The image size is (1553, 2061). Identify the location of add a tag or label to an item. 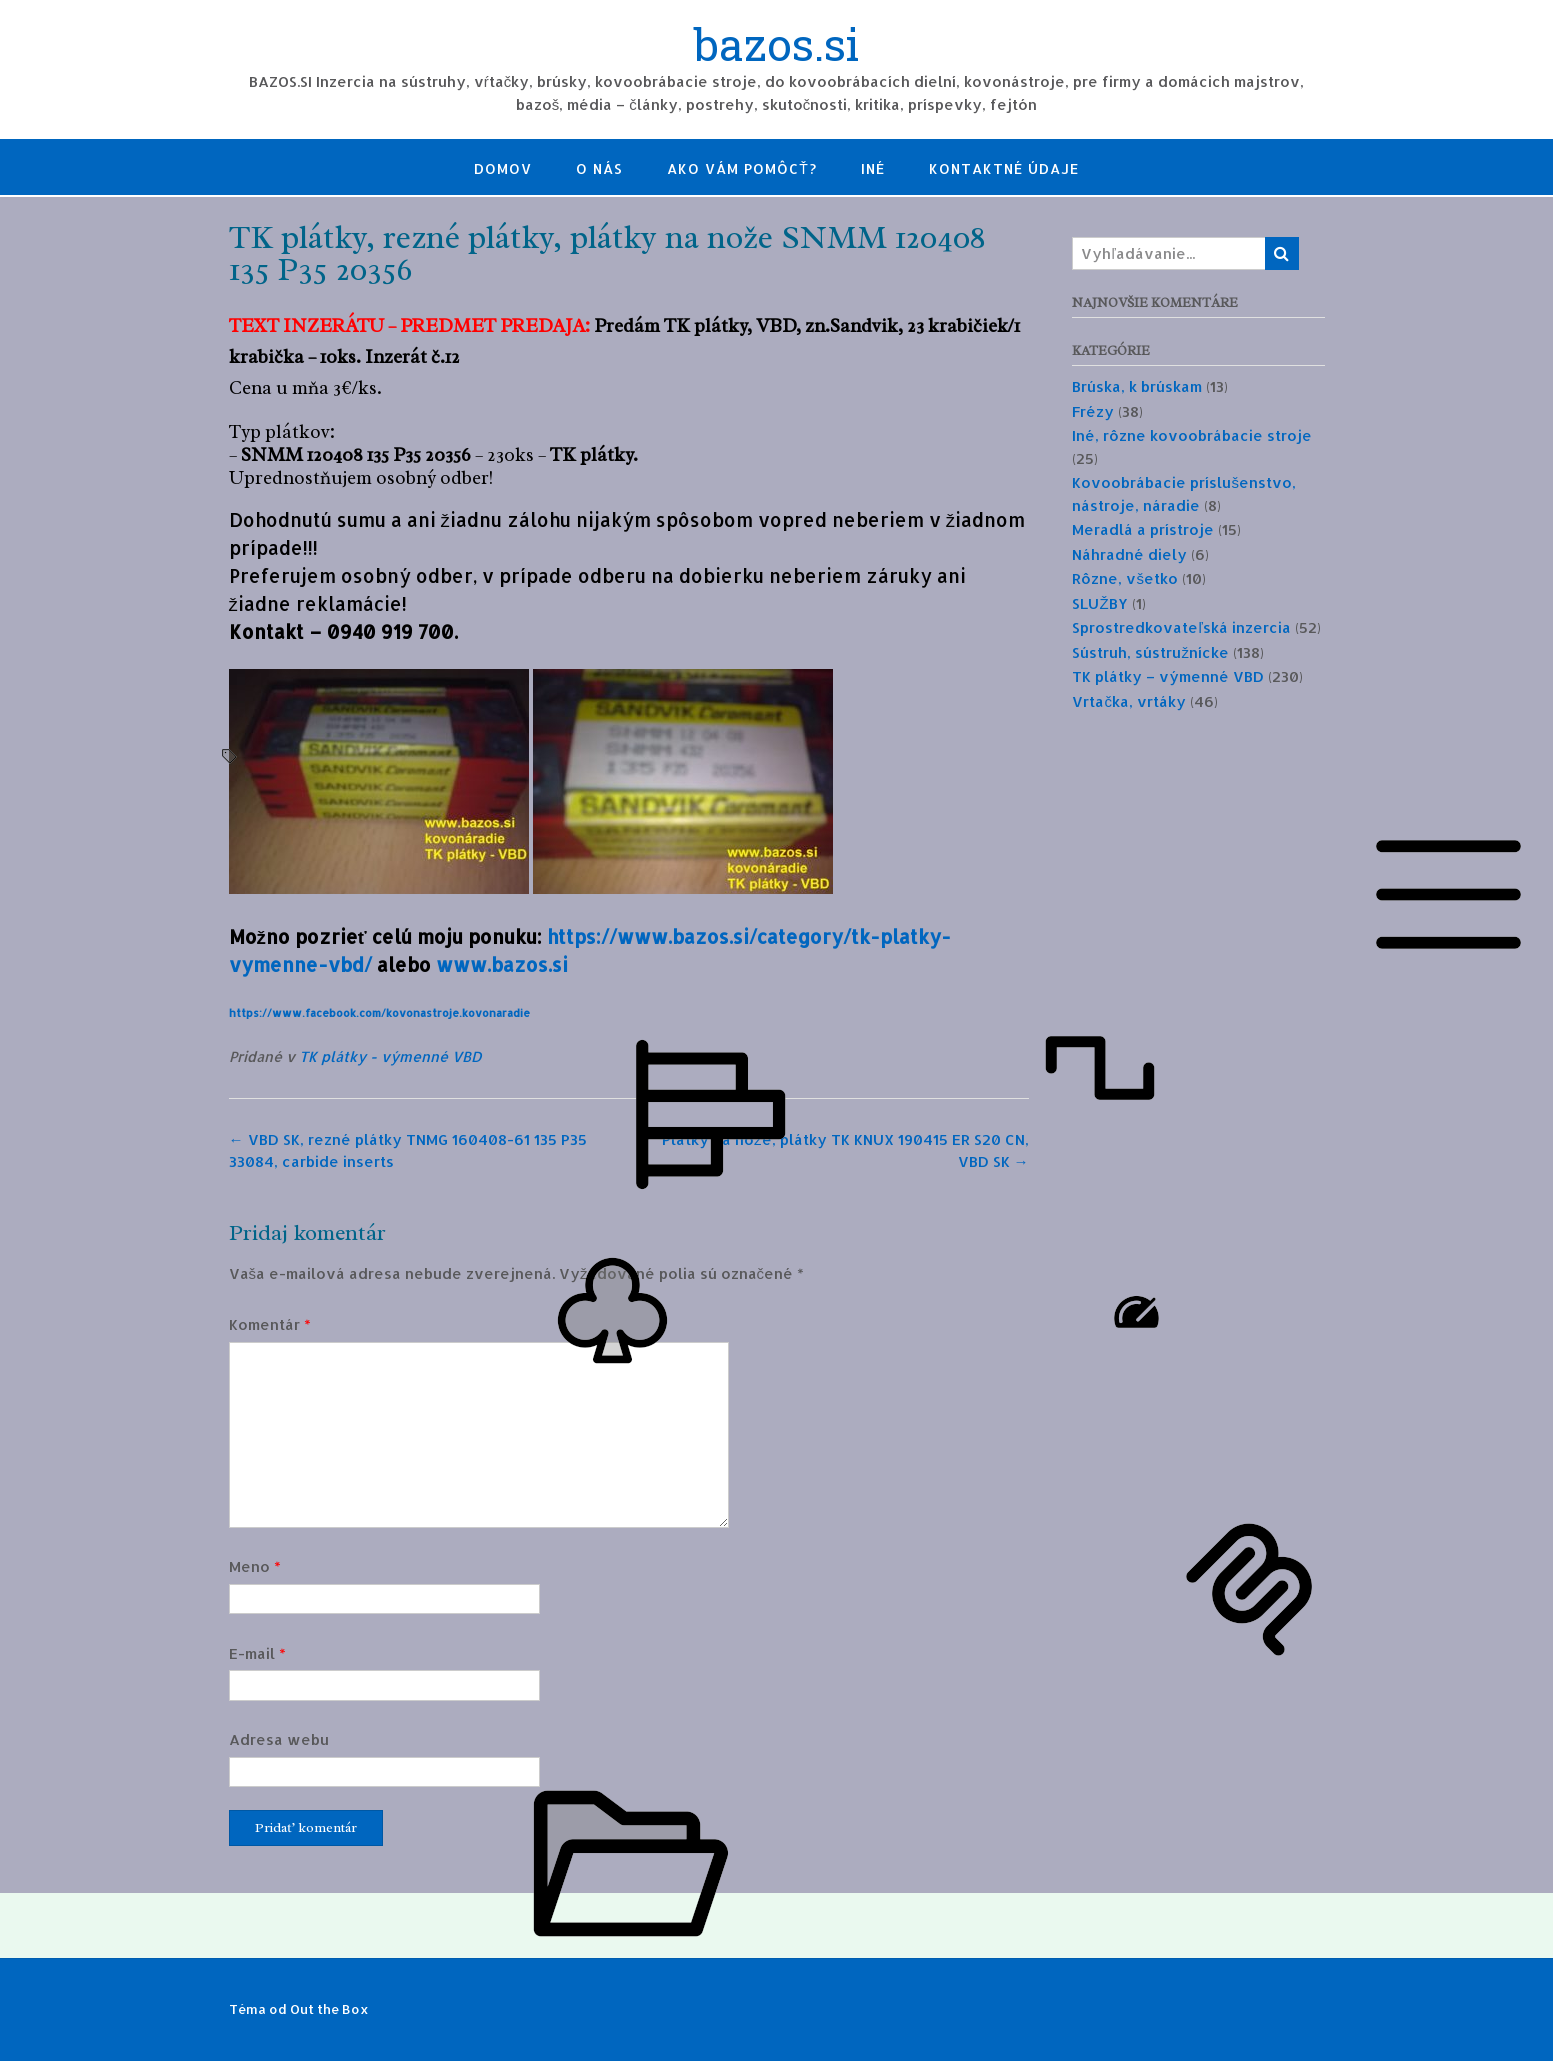
(228, 755).